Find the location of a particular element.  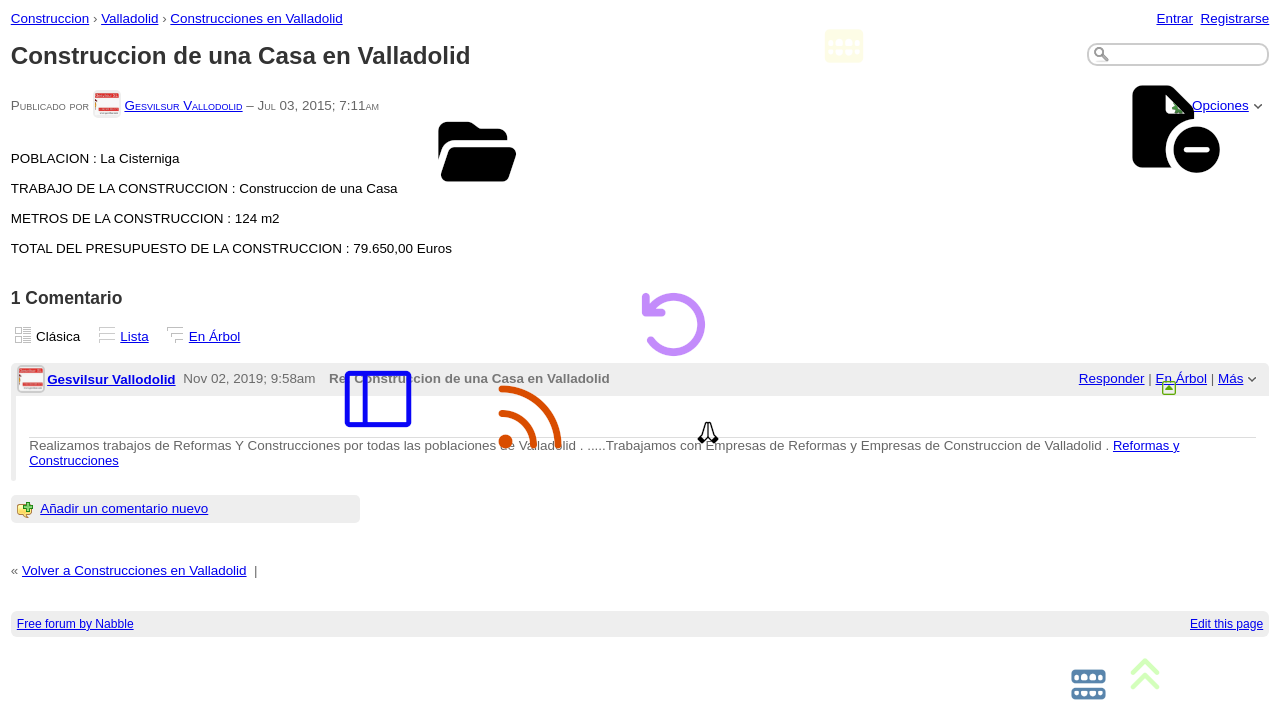

toggle the sidebar panel is located at coordinates (378, 399).